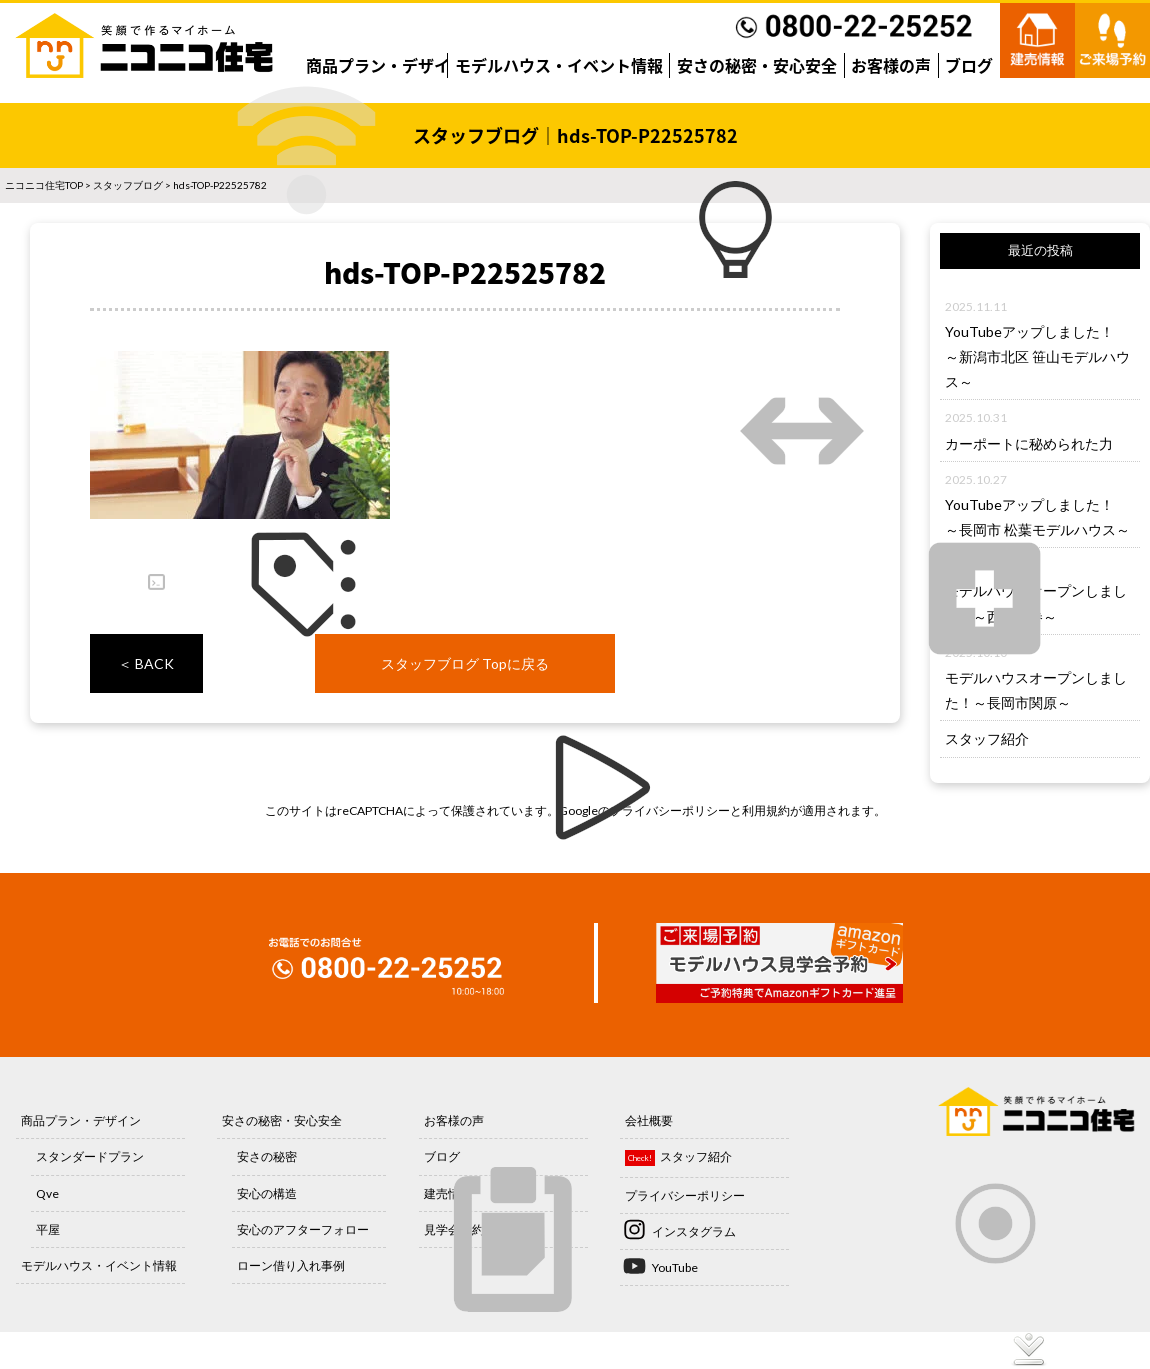 Image resolution: width=1150 pixels, height=1369 pixels. What do you see at coordinates (1028, 1349) in the screenshot?
I see `scroll to bottom of page or list` at bounding box center [1028, 1349].